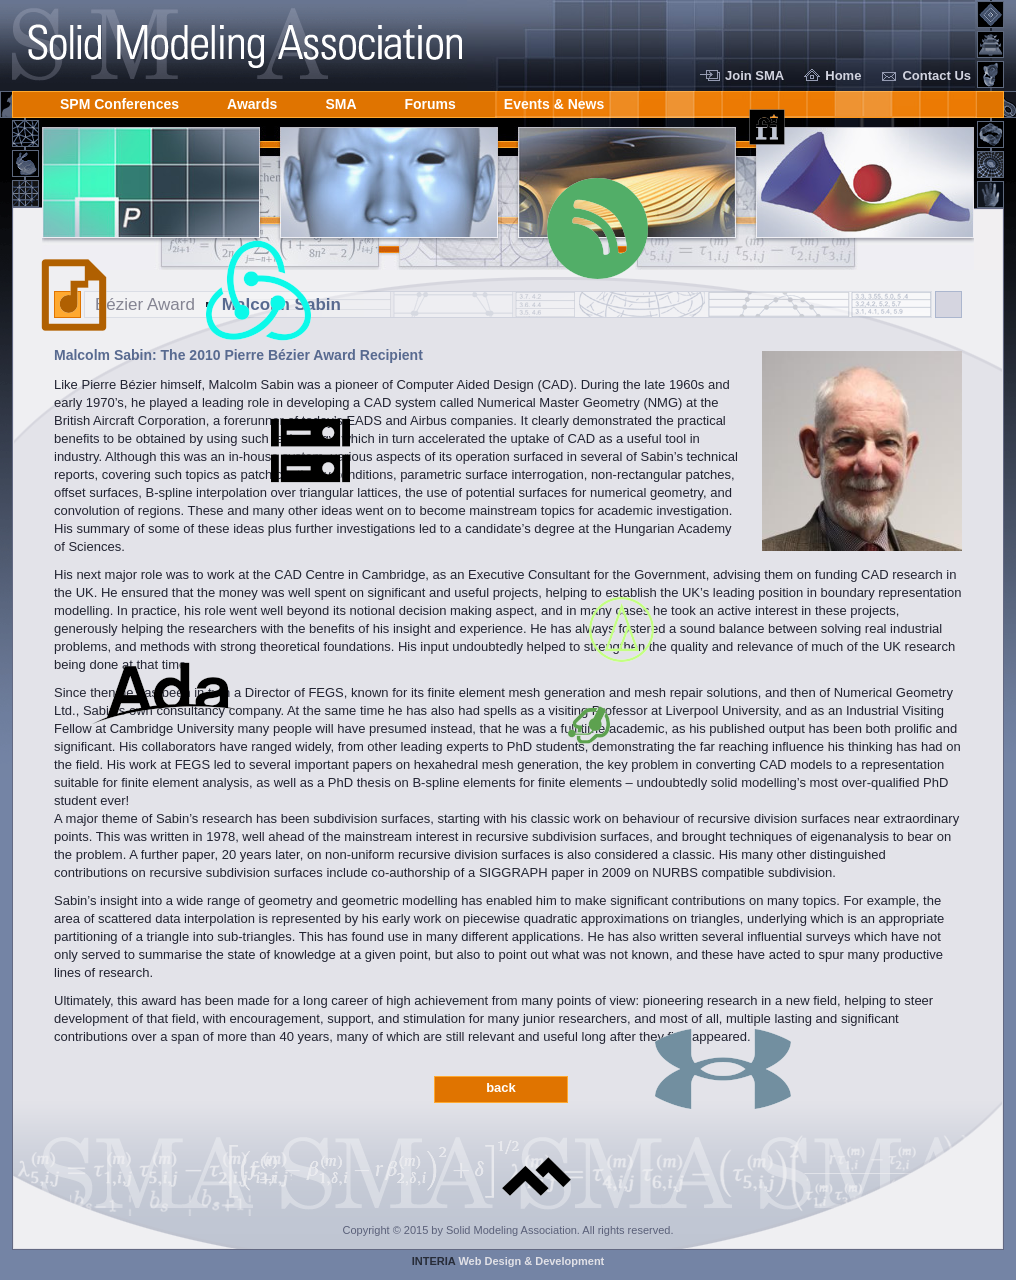  Describe the element at coordinates (597, 228) in the screenshot. I see `visit hearthis.at music streaming platform` at that location.